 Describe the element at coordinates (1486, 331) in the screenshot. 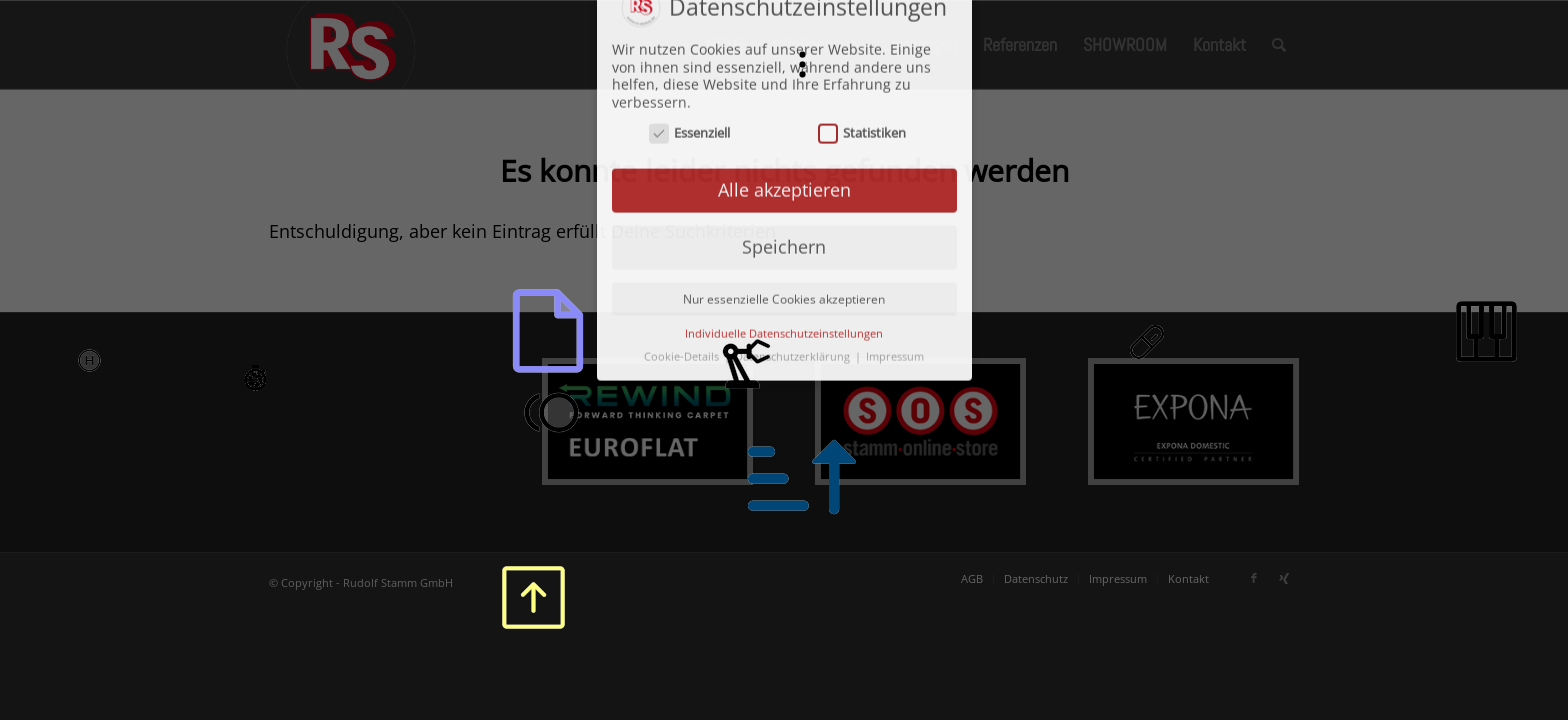

I see `open music or piano app` at that location.